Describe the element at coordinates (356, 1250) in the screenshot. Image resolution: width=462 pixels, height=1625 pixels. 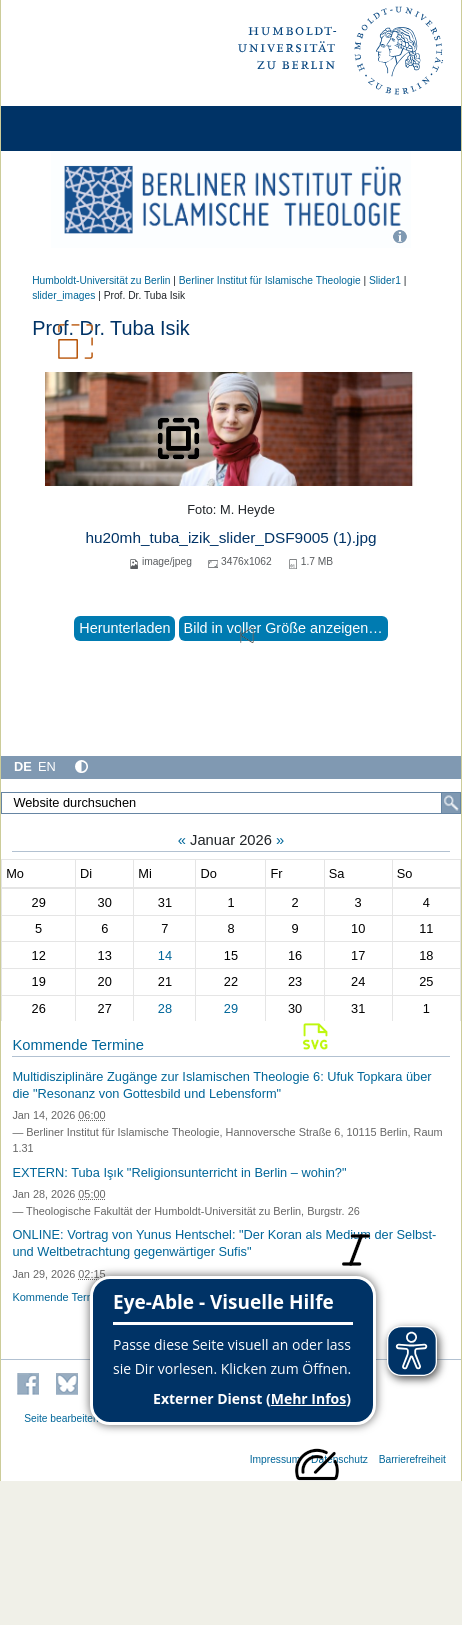
I see `apply italic formatting to selected text` at that location.